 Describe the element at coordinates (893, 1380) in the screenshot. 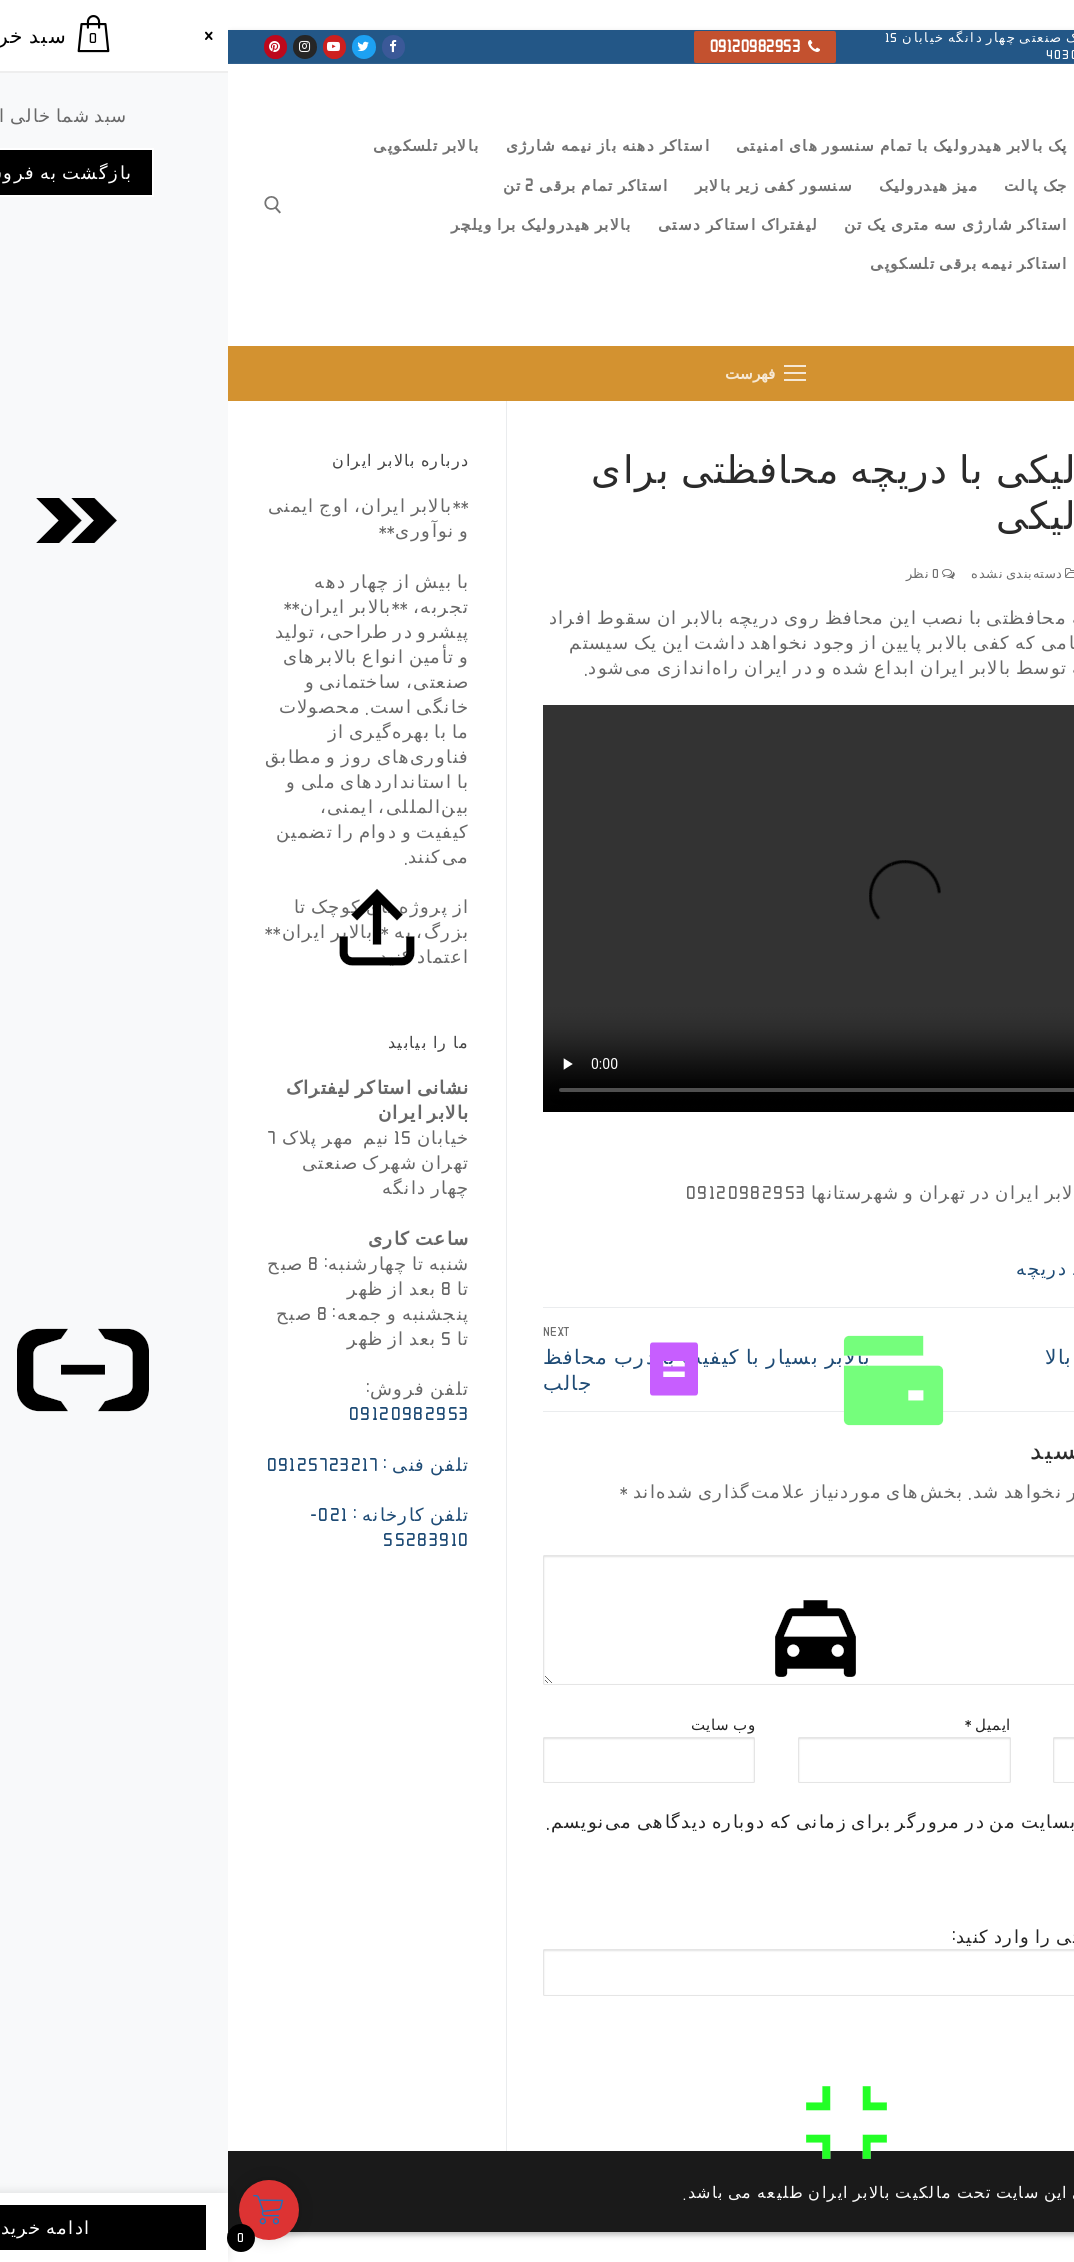

I see `access your digital wallet` at that location.